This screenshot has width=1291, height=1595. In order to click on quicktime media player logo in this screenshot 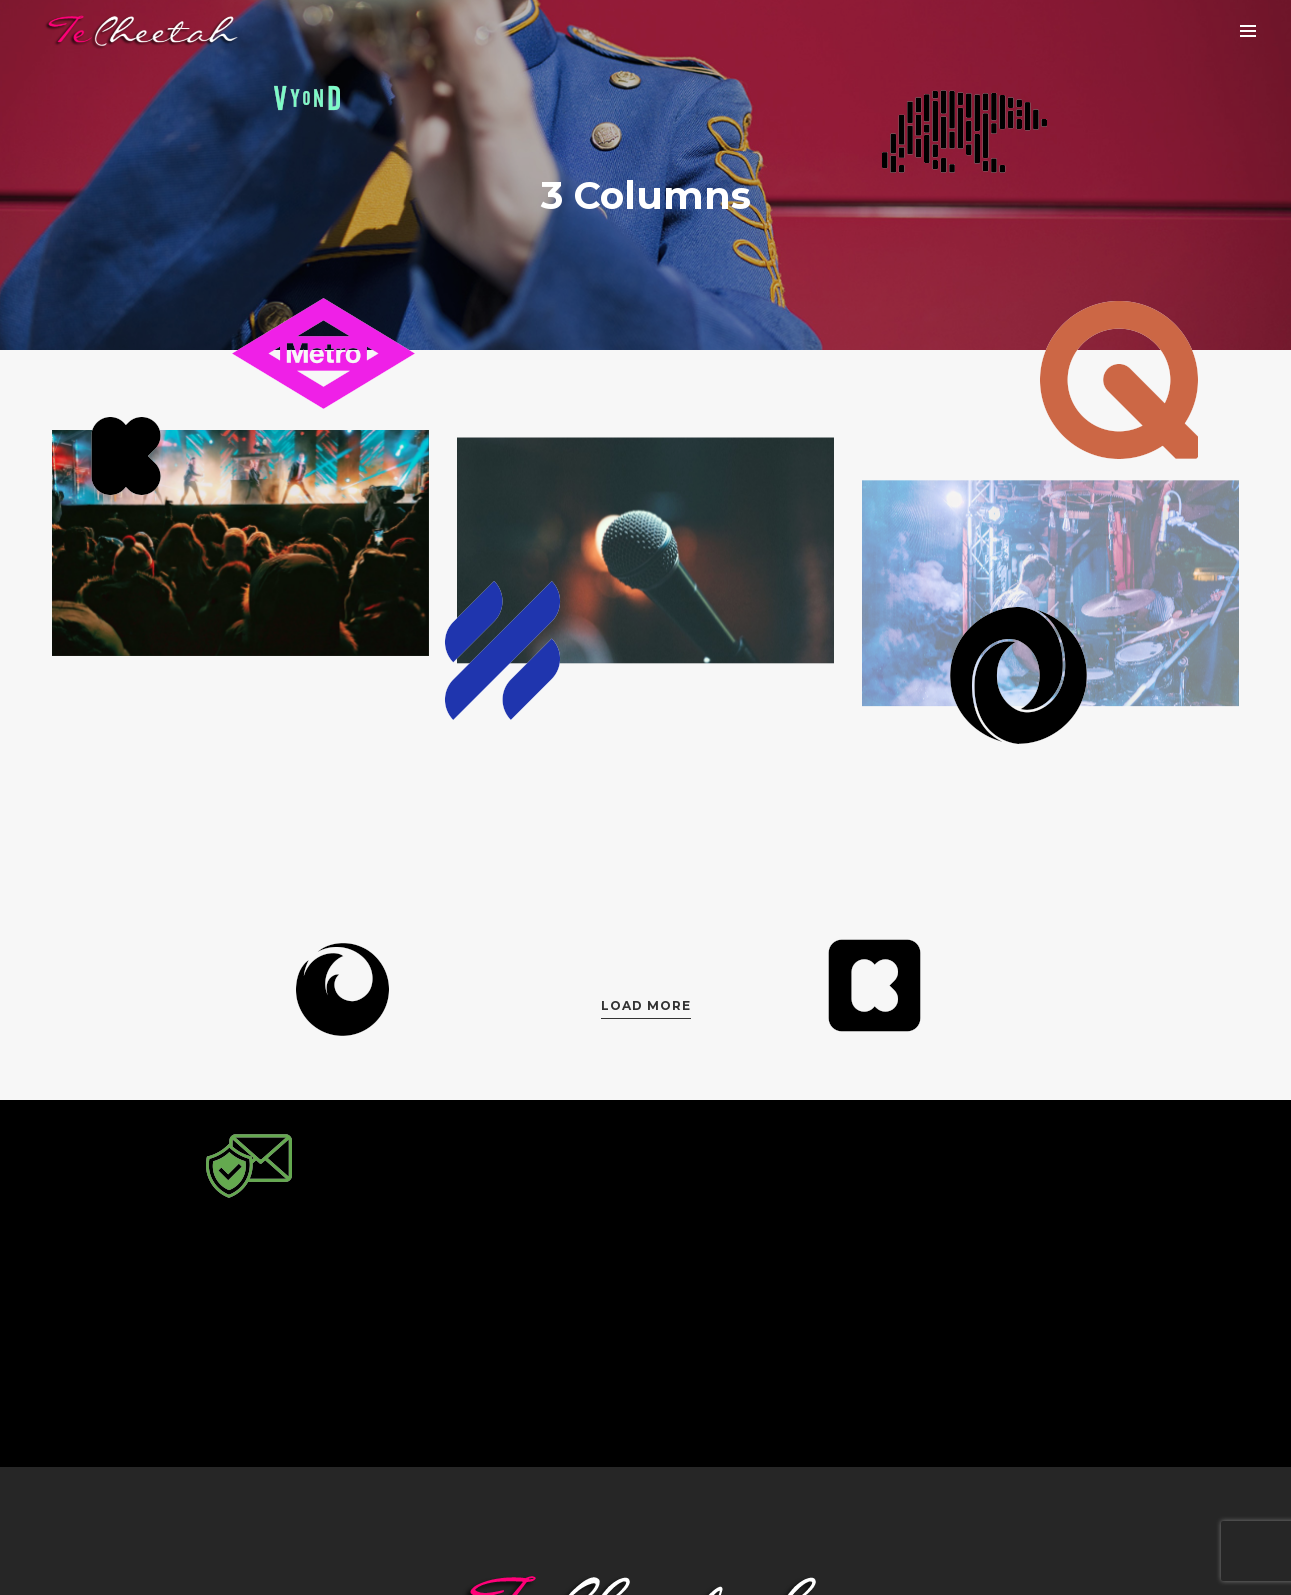, I will do `click(1119, 380)`.